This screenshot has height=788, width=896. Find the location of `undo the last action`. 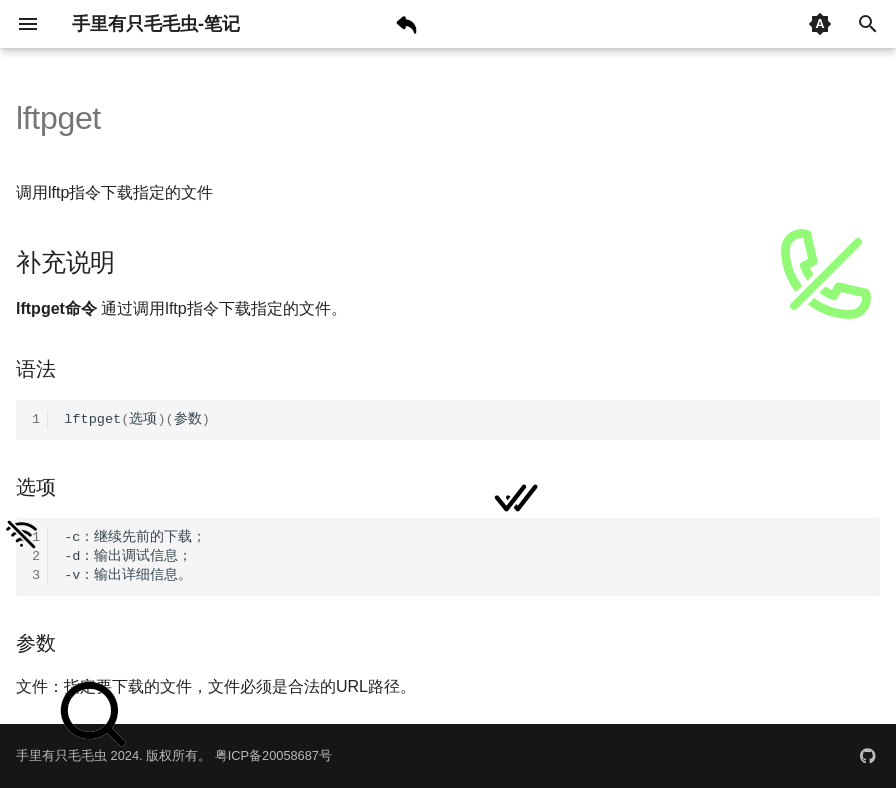

undo the last action is located at coordinates (406, 24).